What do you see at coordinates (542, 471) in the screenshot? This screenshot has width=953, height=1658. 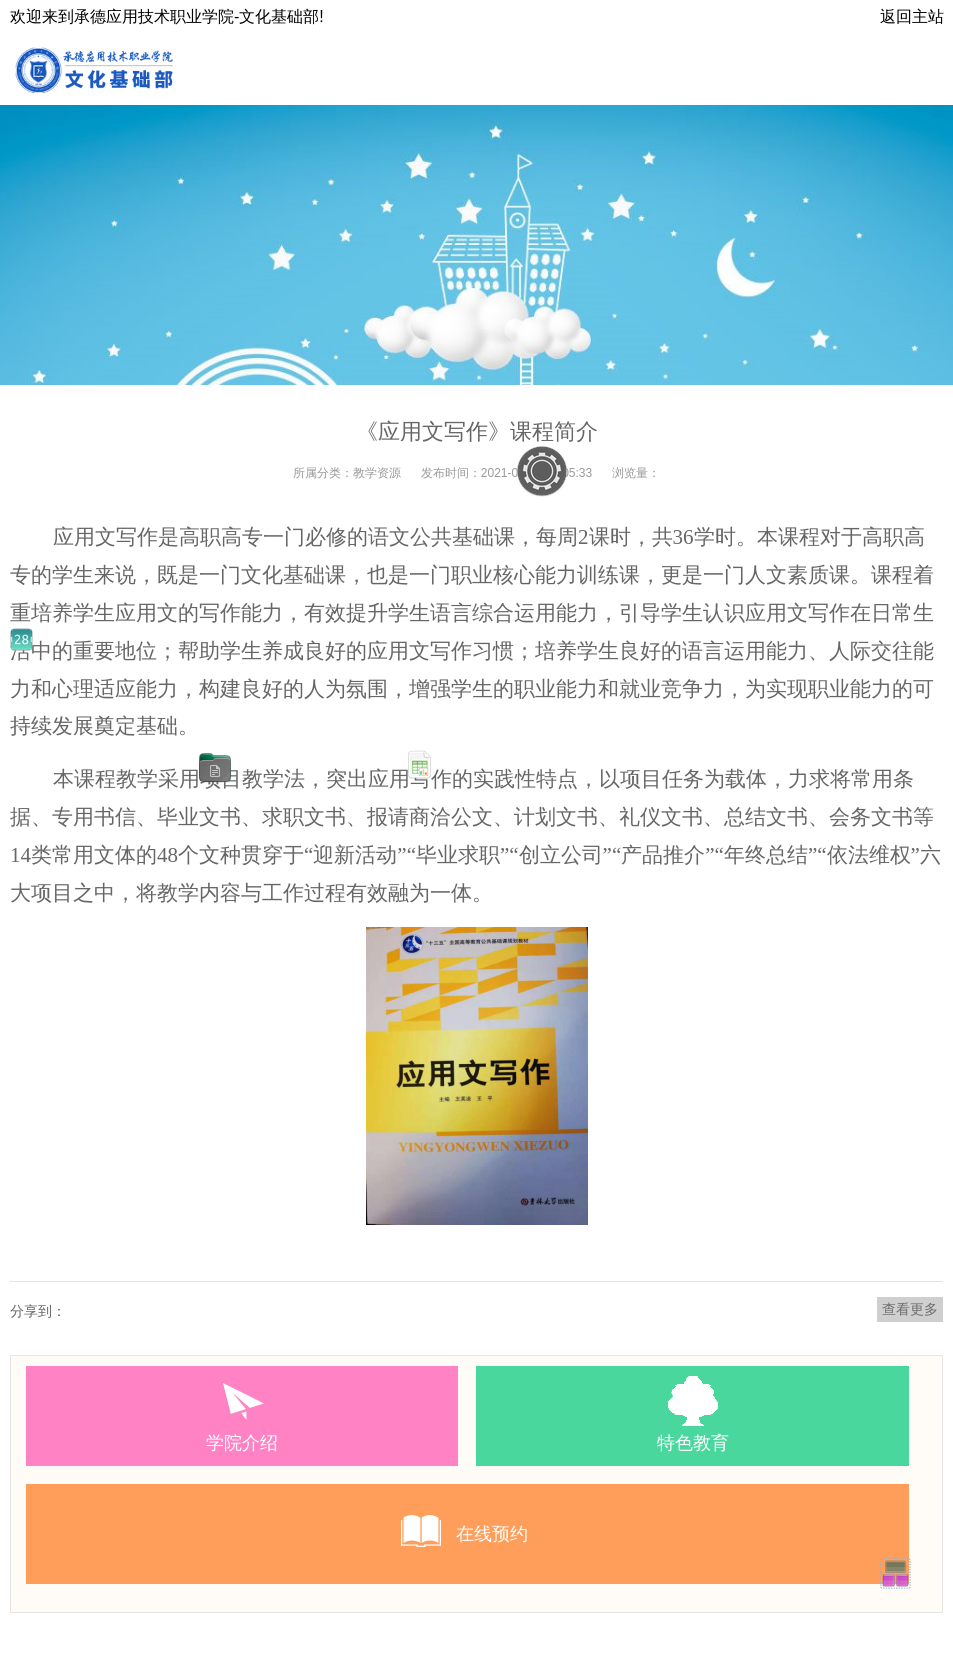 I see `indicates system or device settings` at bounding box center [542, 471].